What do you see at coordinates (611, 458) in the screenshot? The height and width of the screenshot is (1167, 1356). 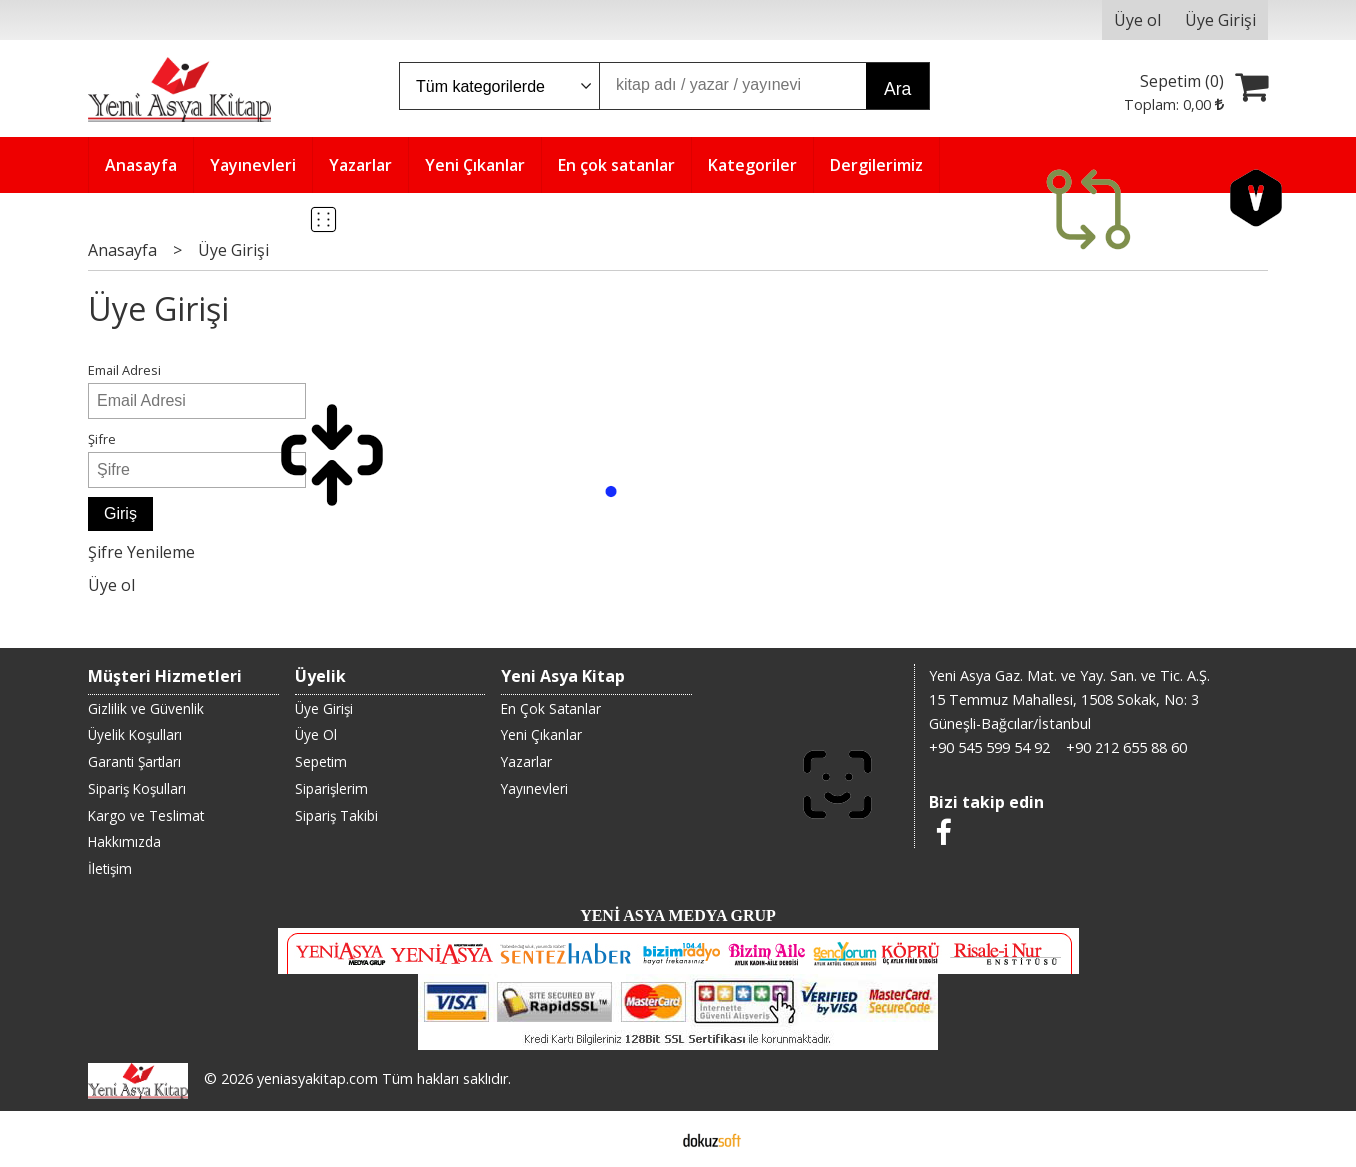 I see `no wifi signal available` at bounding box center [611, 458].